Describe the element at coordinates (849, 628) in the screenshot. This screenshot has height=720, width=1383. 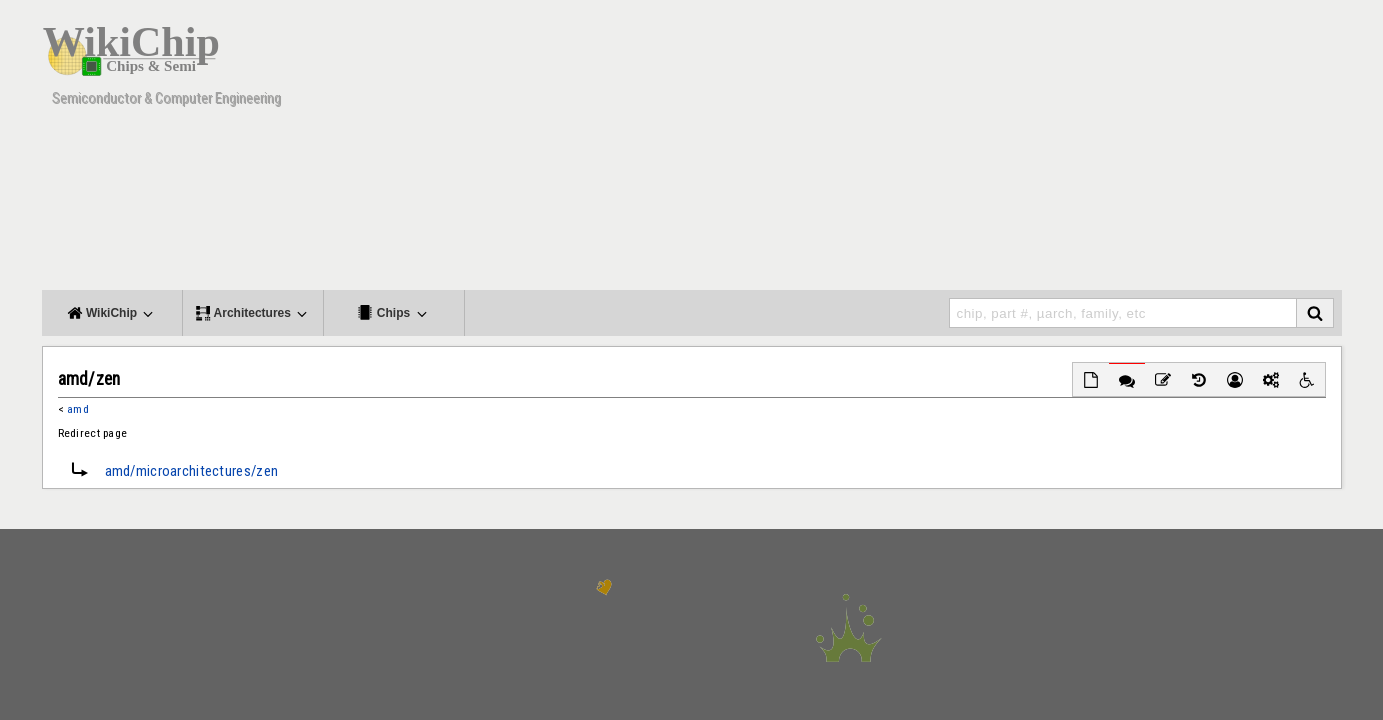
I see `indicates a splash effect or water impact in gameplay` at that location.